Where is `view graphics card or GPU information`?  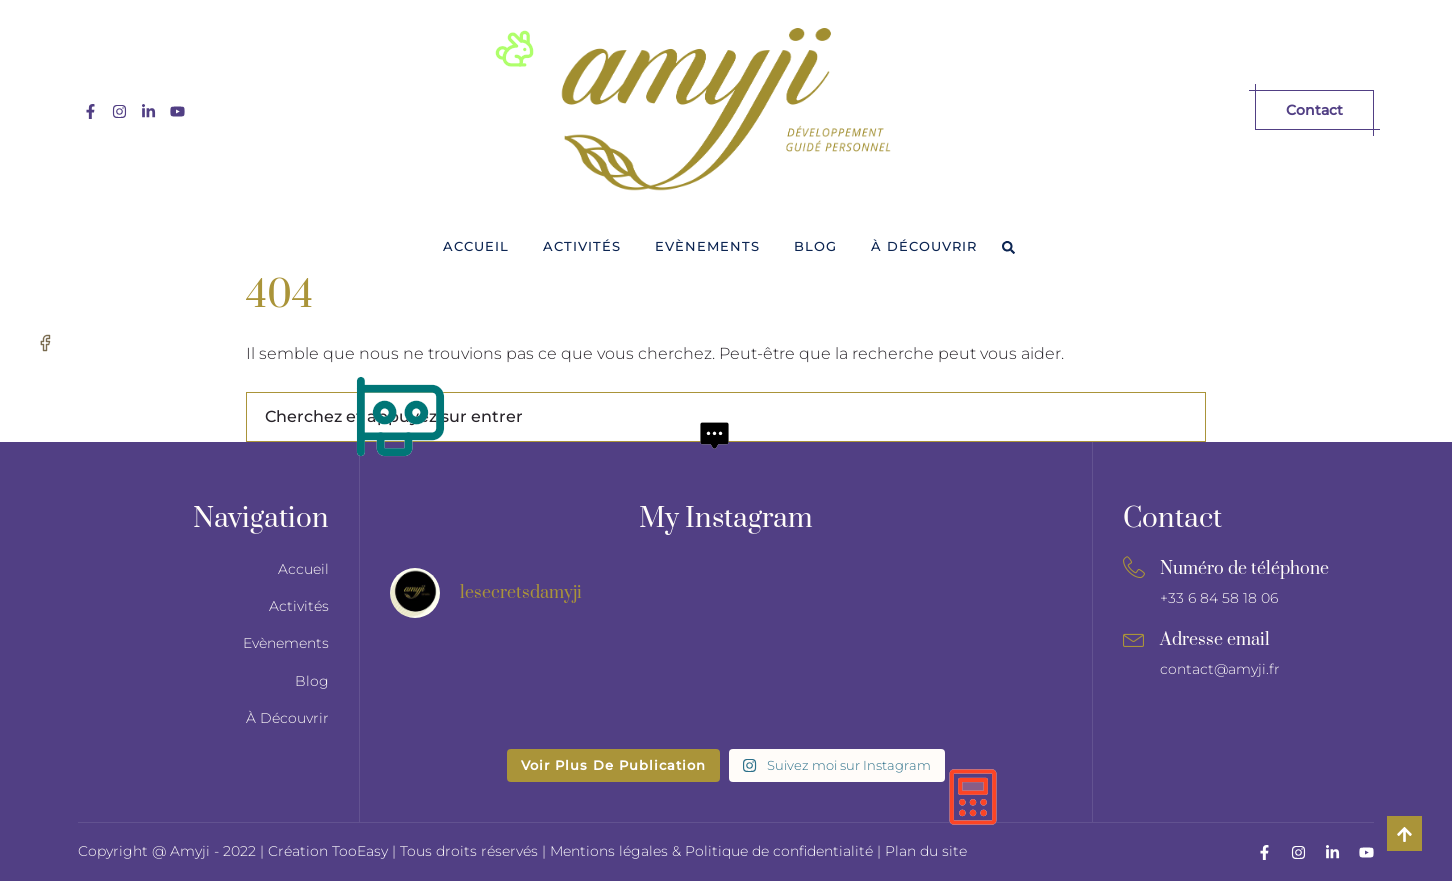 view graphics card or GPU information is located at coordinates (400, 416).